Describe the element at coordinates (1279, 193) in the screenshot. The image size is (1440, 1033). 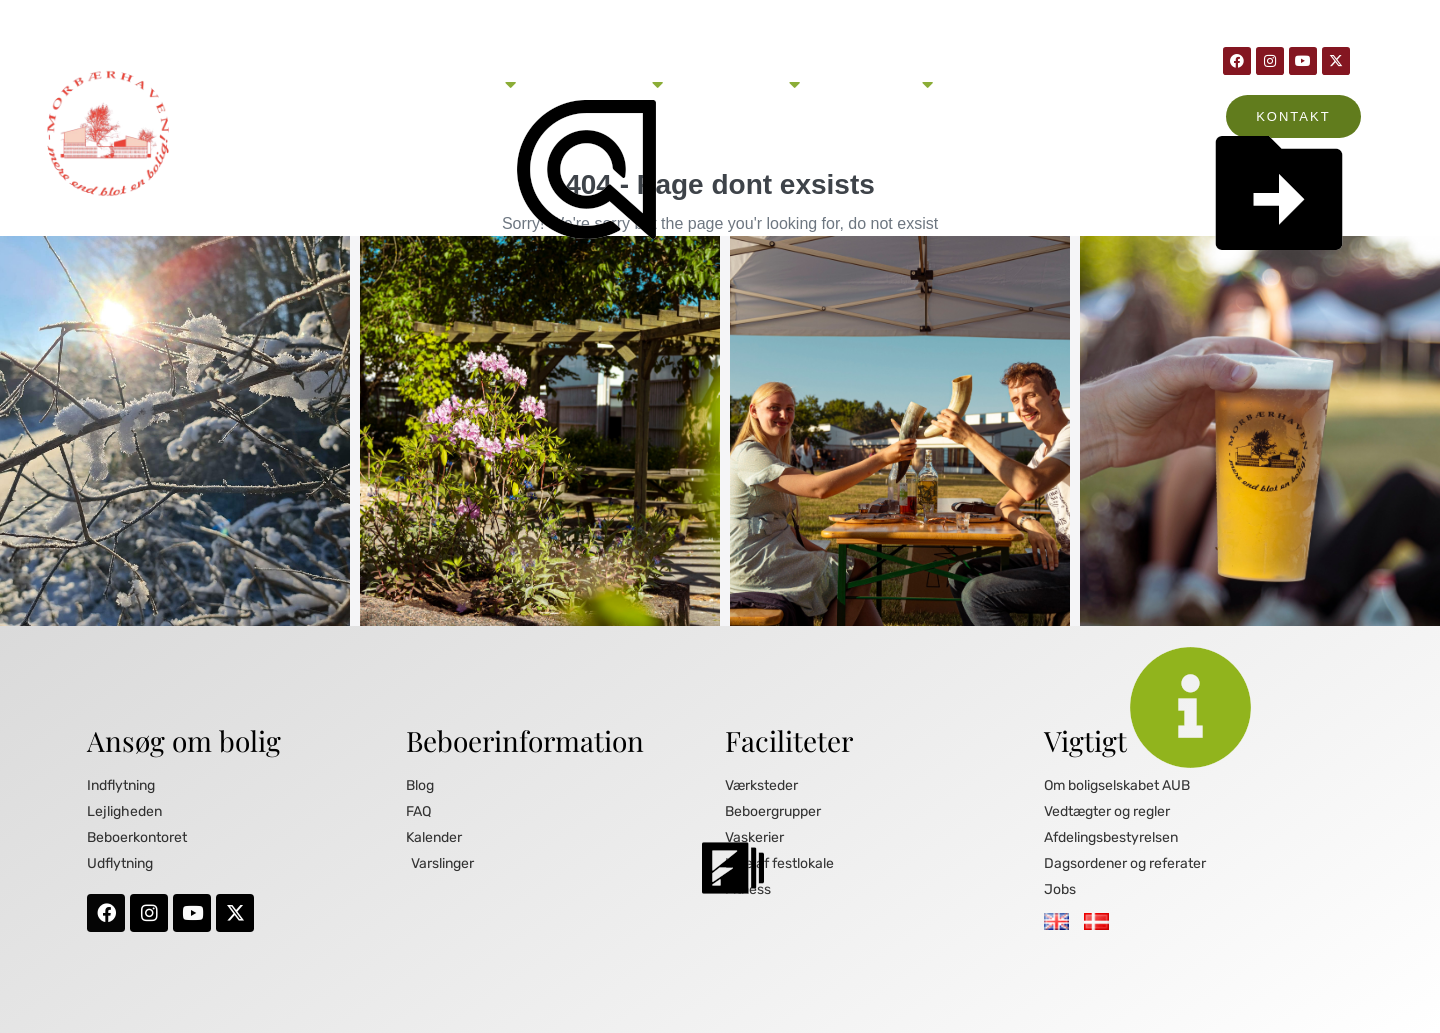
I see `move files to another folder` at that location.